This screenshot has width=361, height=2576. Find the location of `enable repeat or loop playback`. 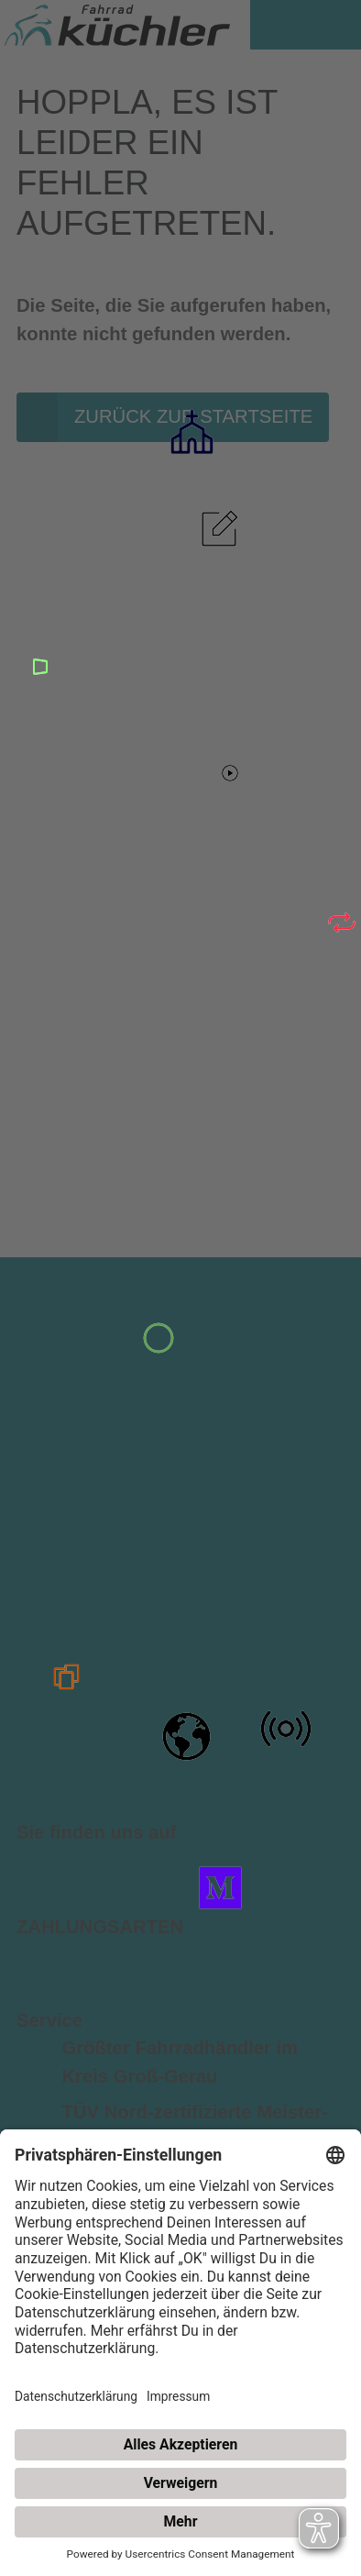

enable repeat or loop playback is located at coordinates (342, 923).